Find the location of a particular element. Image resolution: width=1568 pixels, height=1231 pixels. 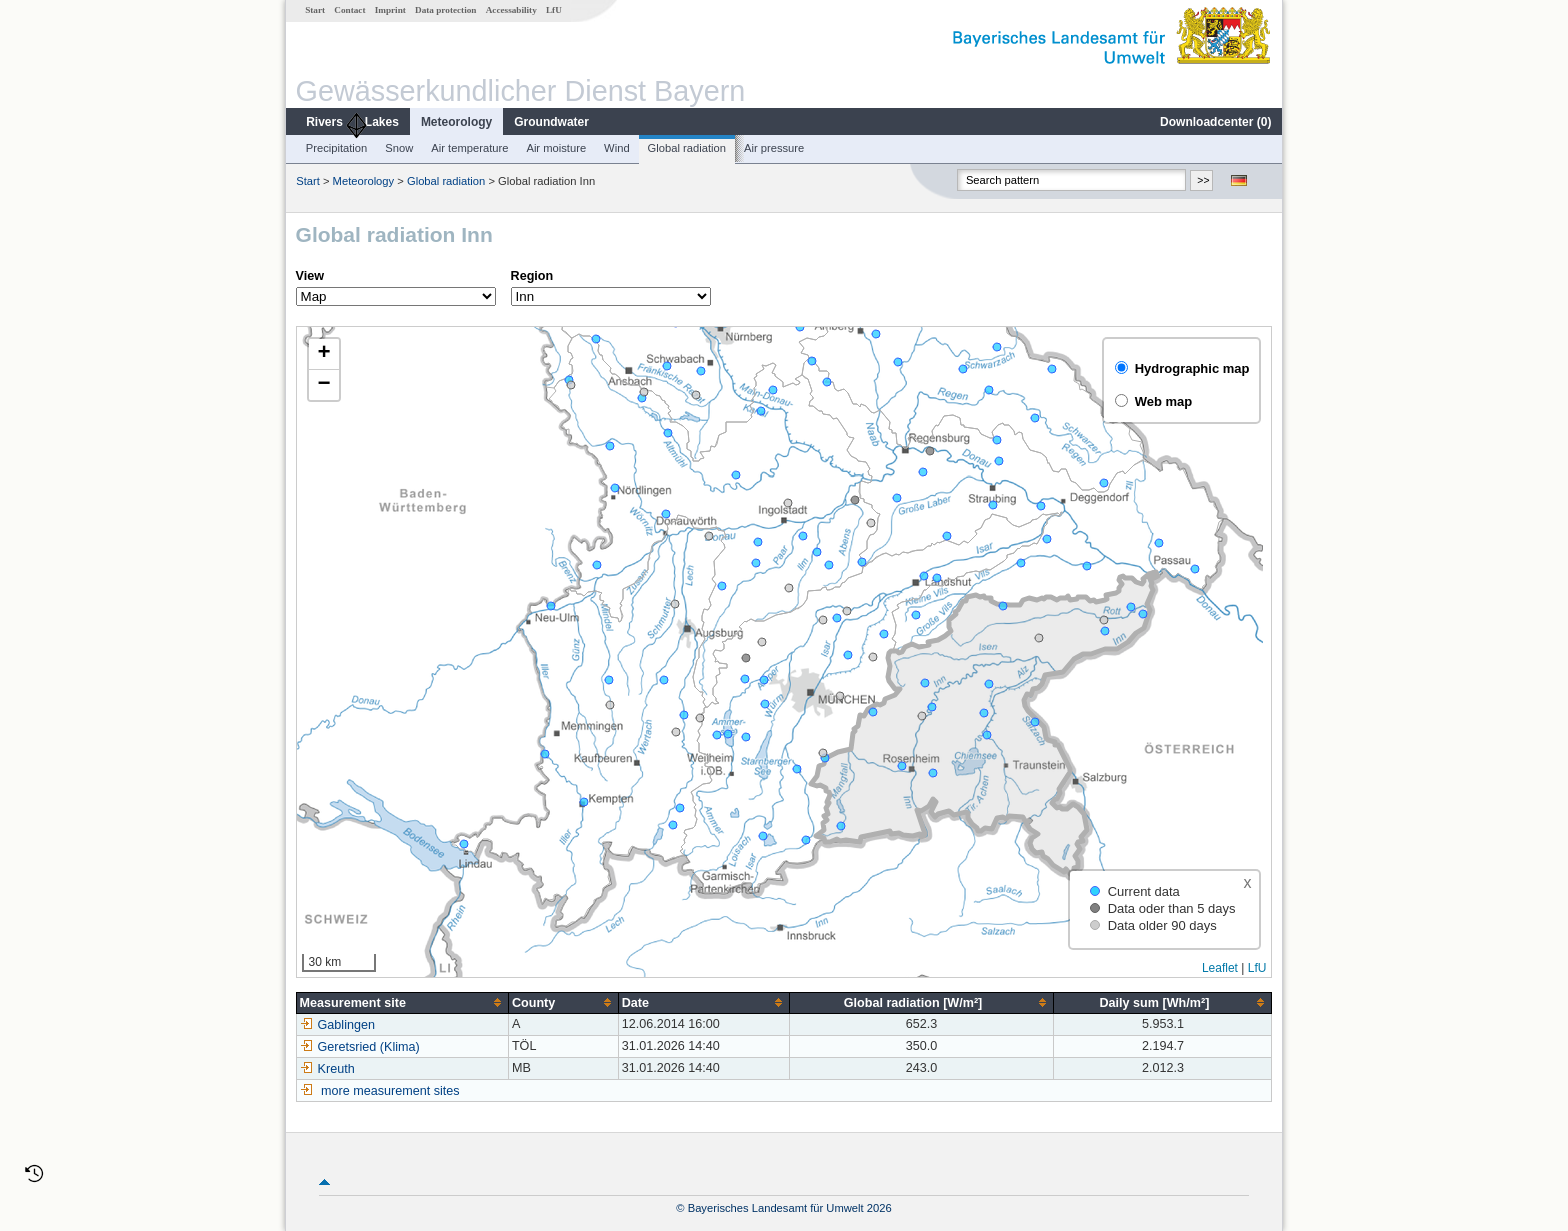

view ethereum wallet or balance is located at coordinates (356, 125).